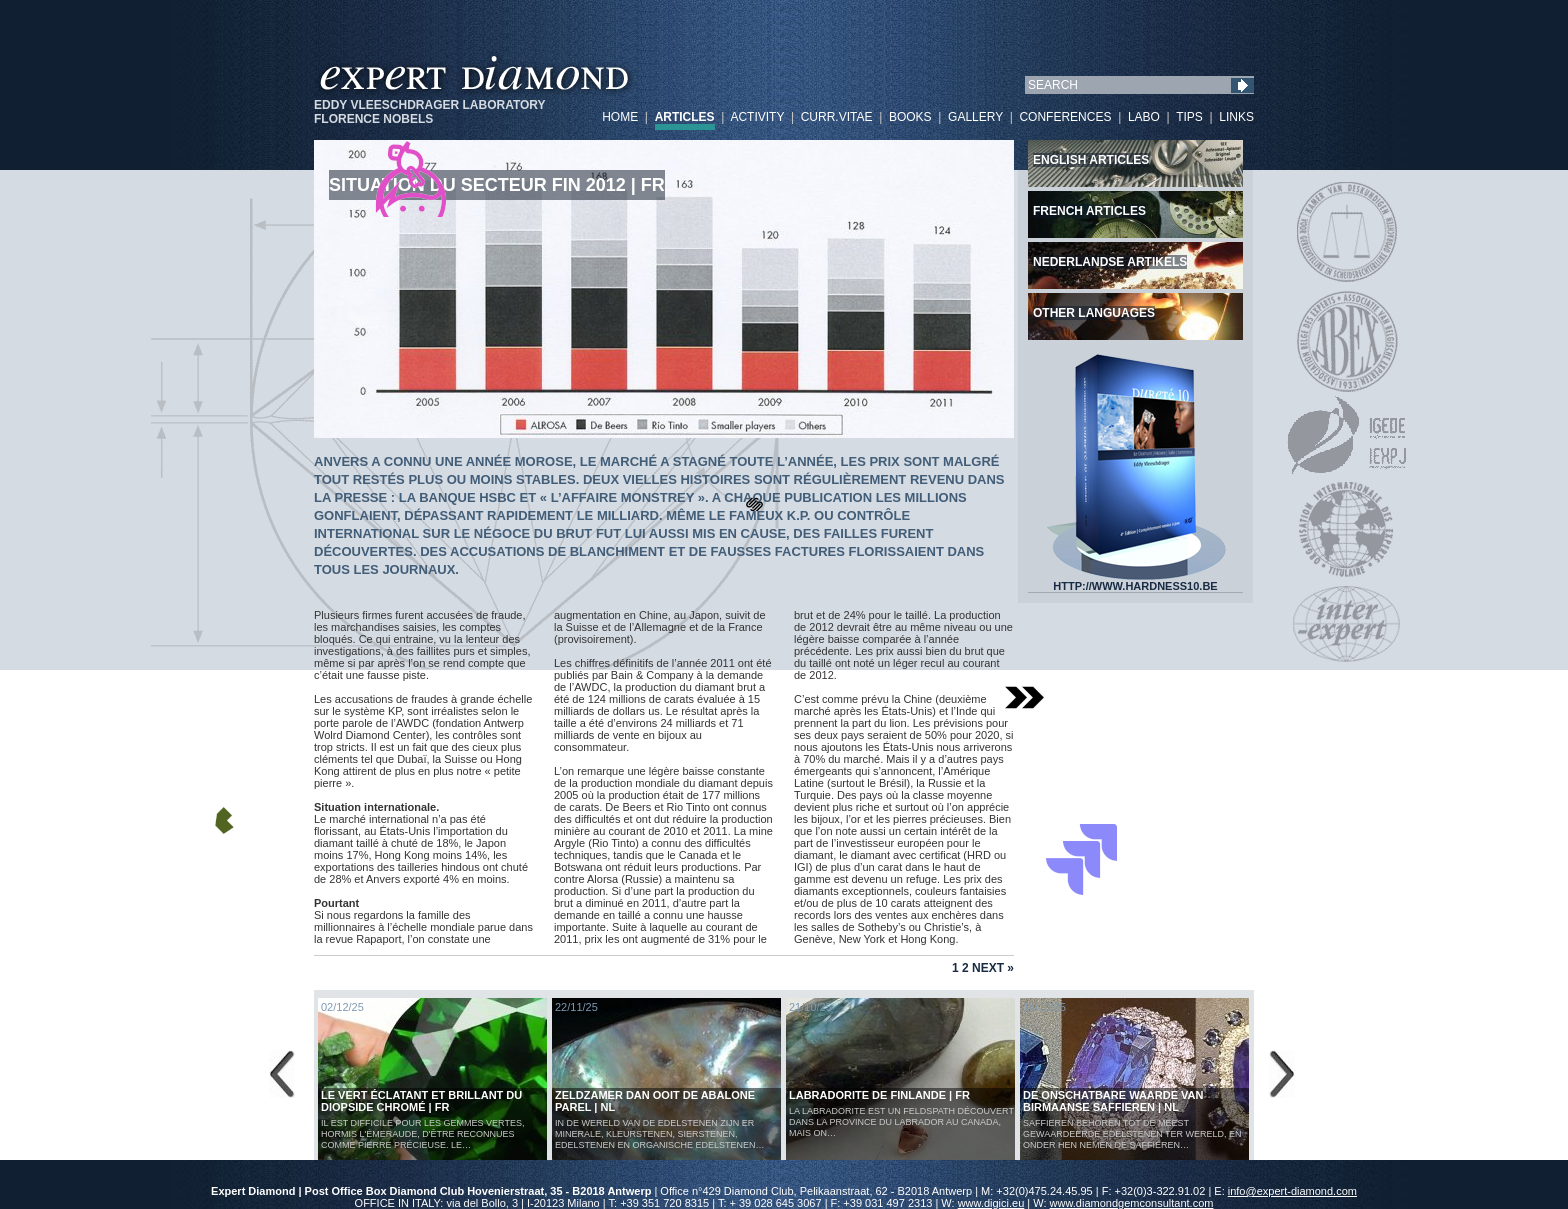 The width and height of the screenshot is (1568, 1209). I want to click on open keybase app, so click(411, 179).